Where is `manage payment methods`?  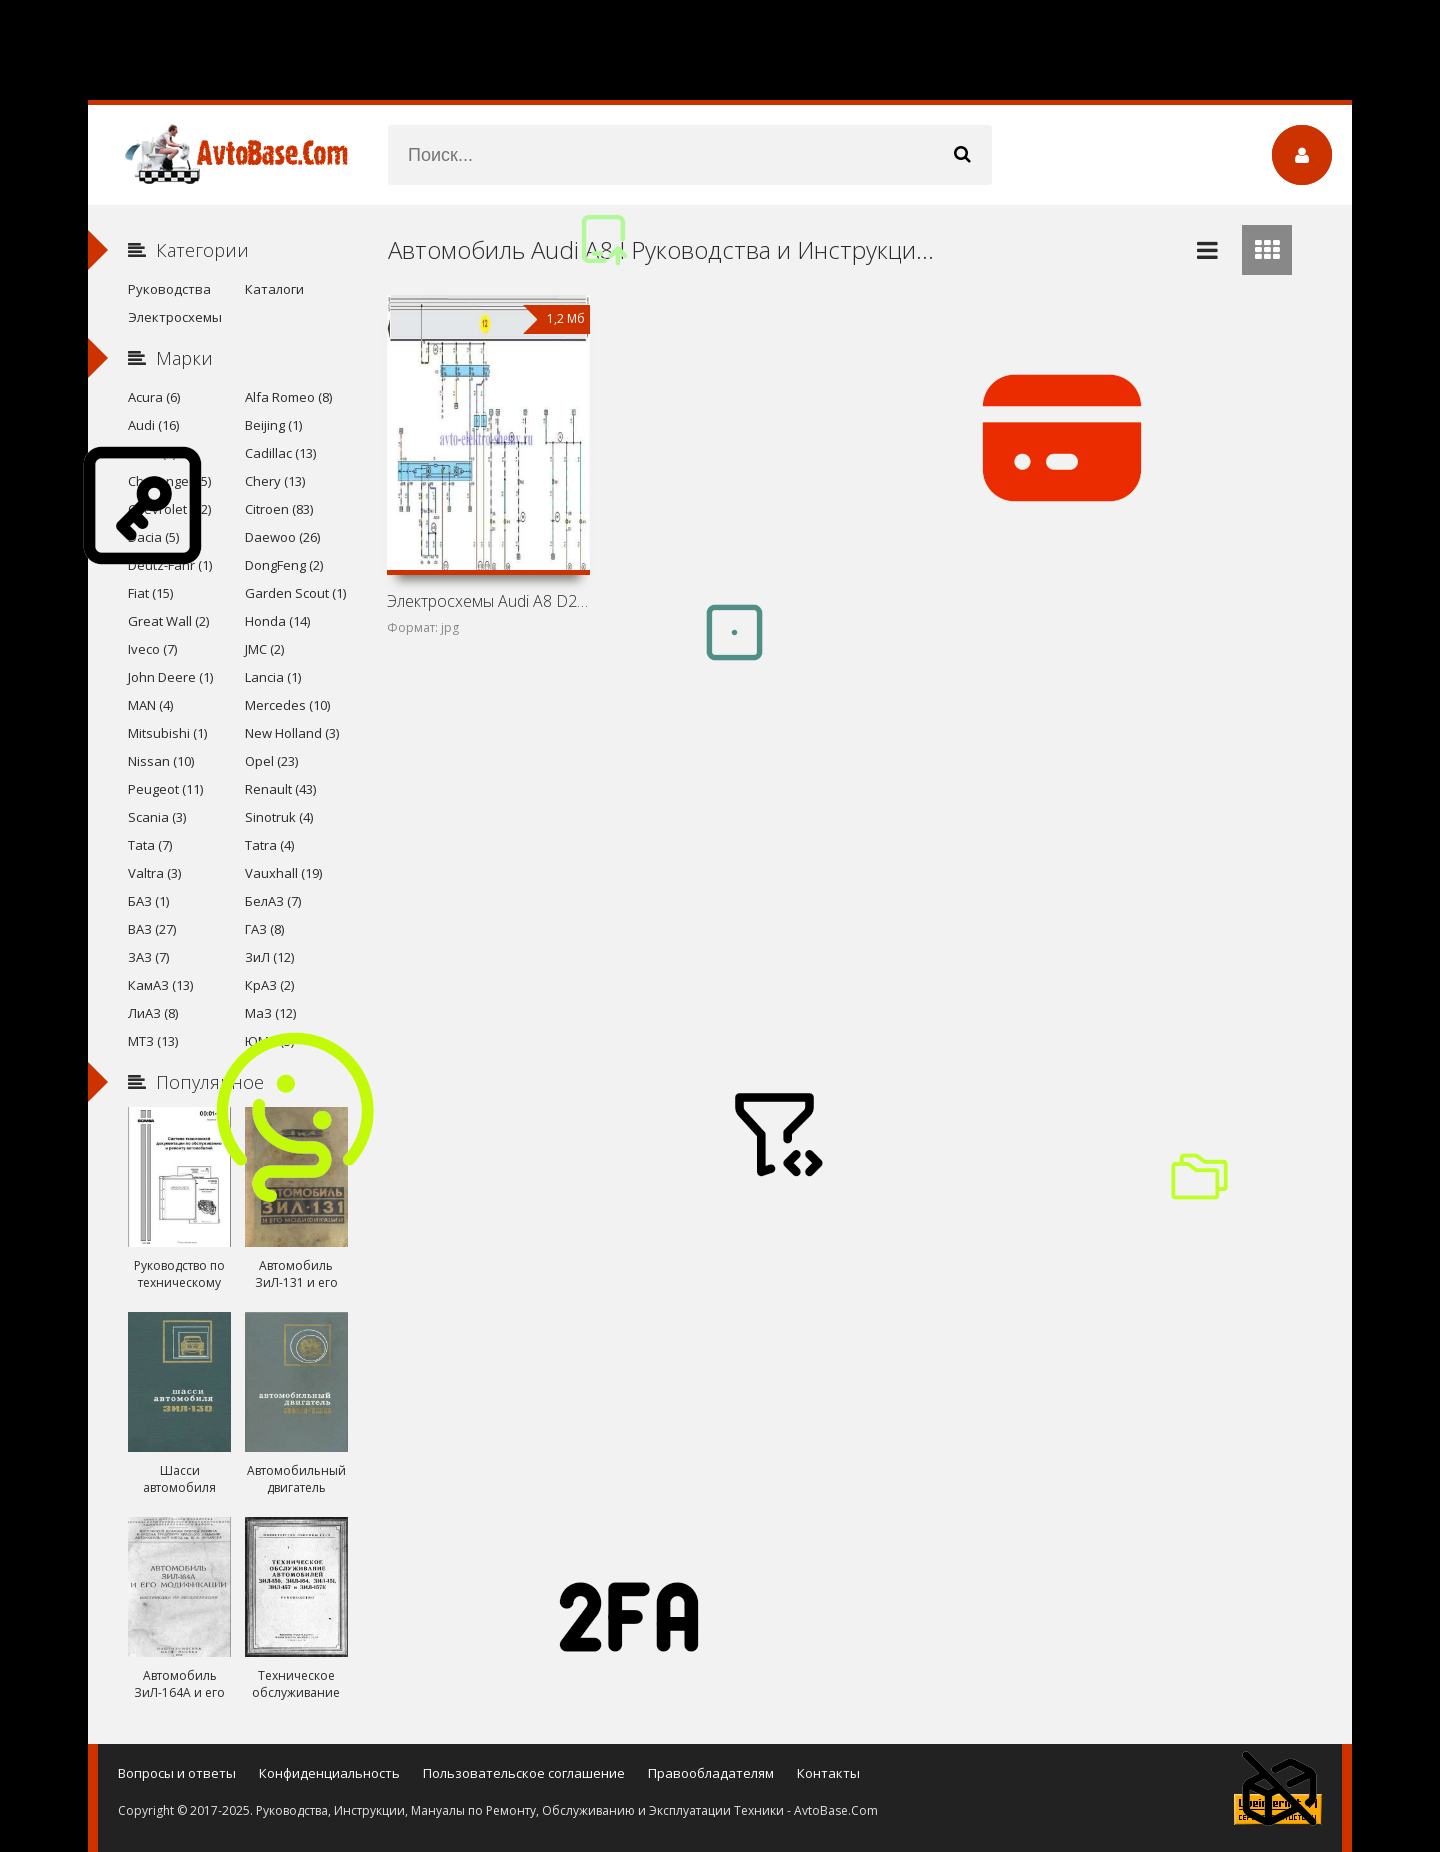 manage payment methods is located at coordinates (1062, 438).